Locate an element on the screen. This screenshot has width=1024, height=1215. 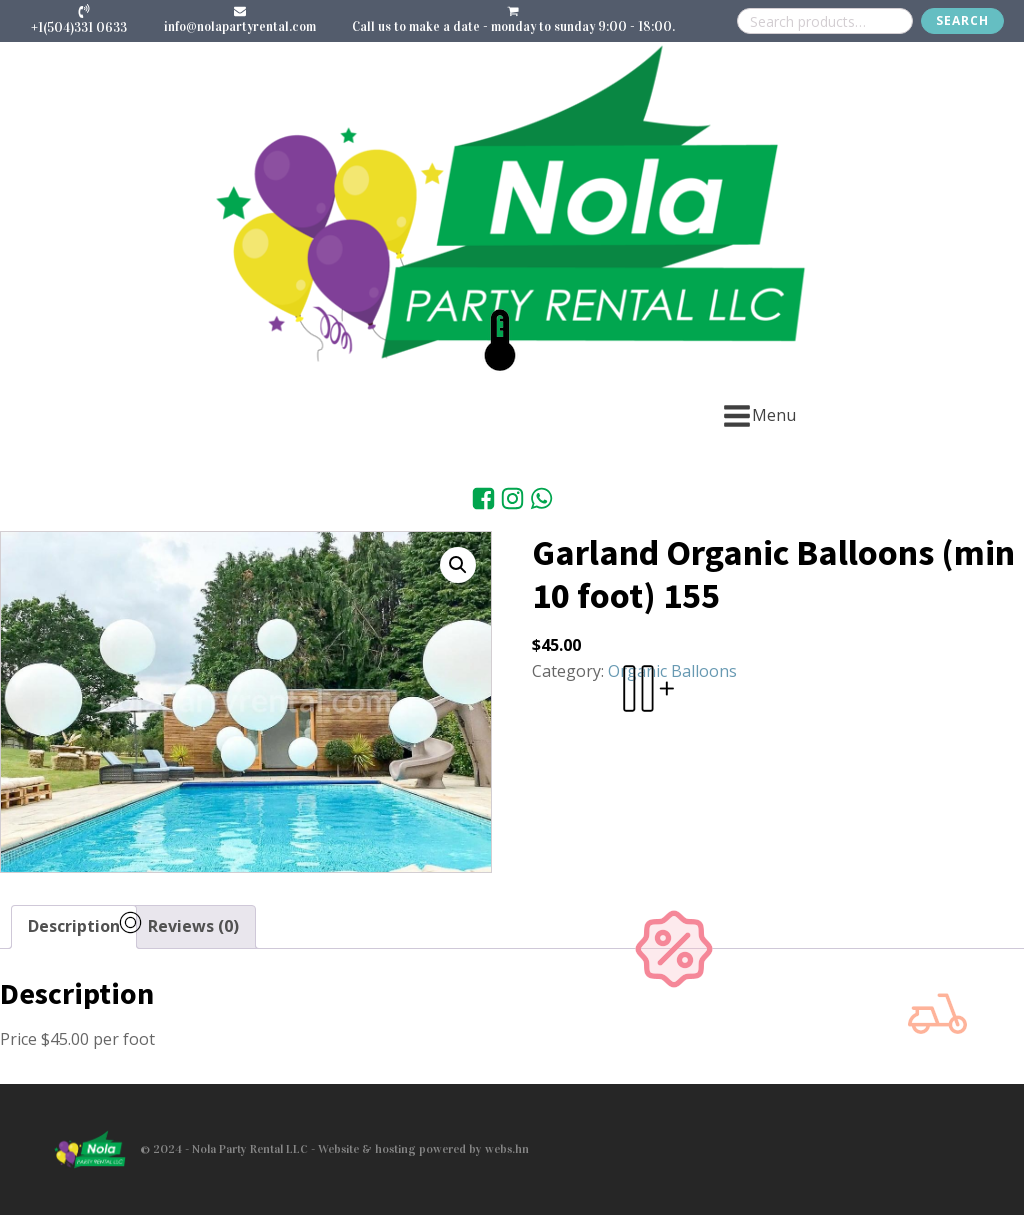
adjust temperature settings is located at coordinates (500, 340).